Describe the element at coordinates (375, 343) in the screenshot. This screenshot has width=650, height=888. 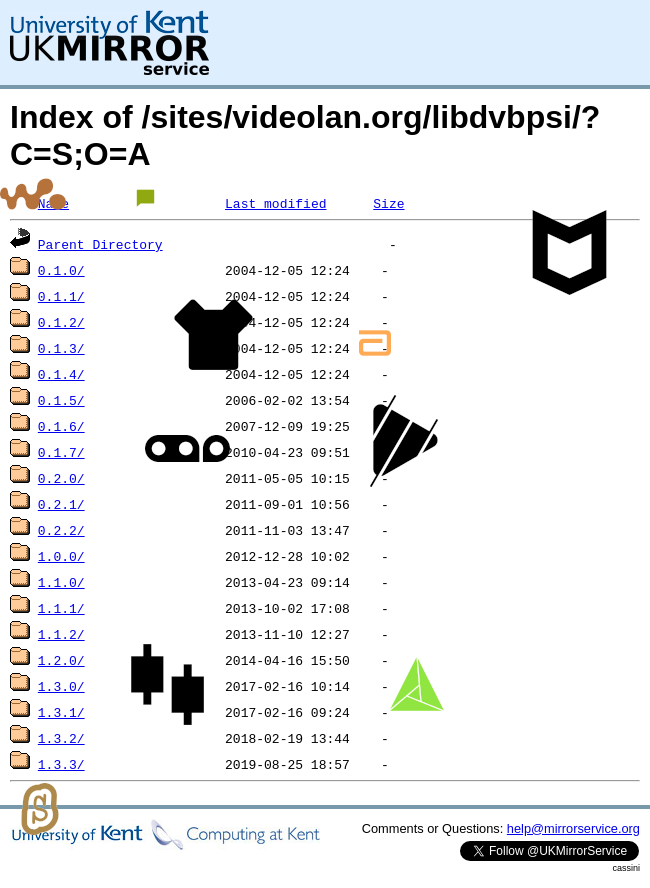
I see `abbott company logo` at that location.